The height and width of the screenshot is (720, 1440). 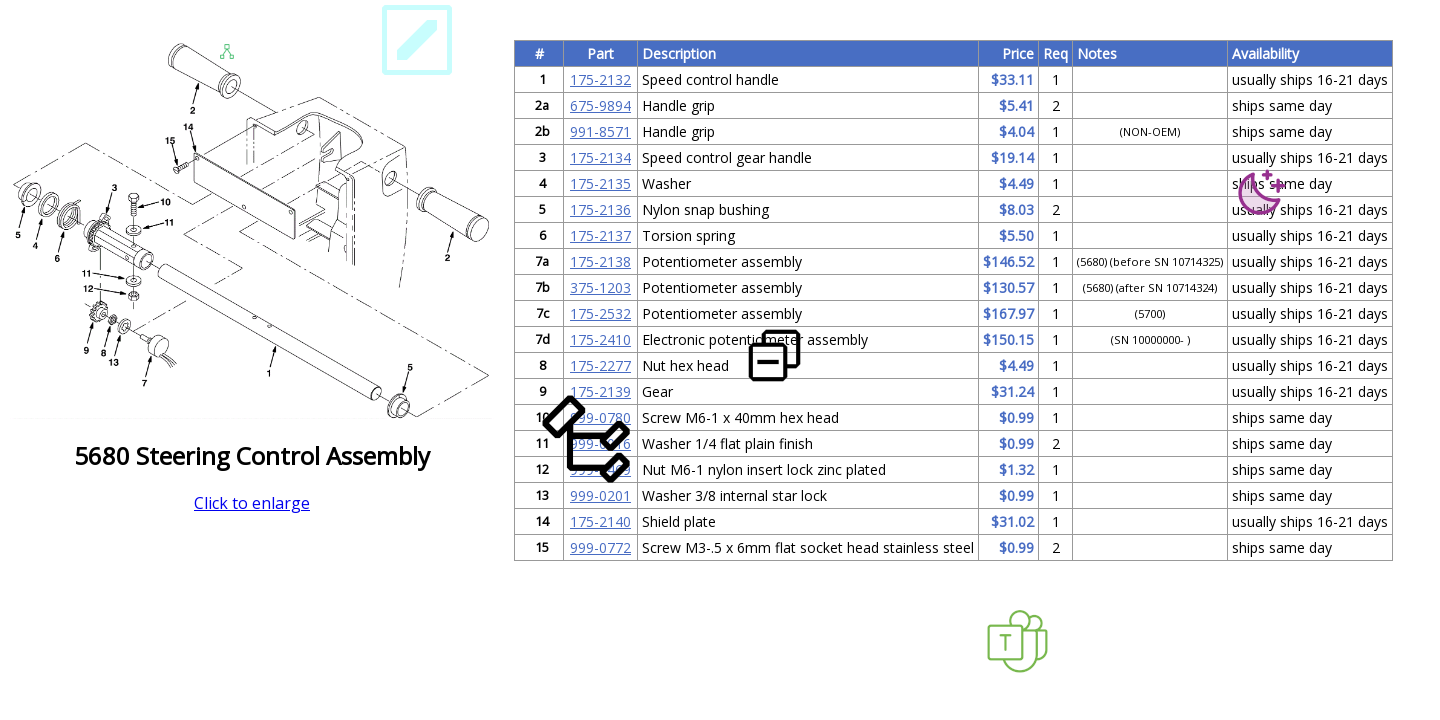 I want to click on collapse all expanded items in a tree view, so click(x=774, y=355).